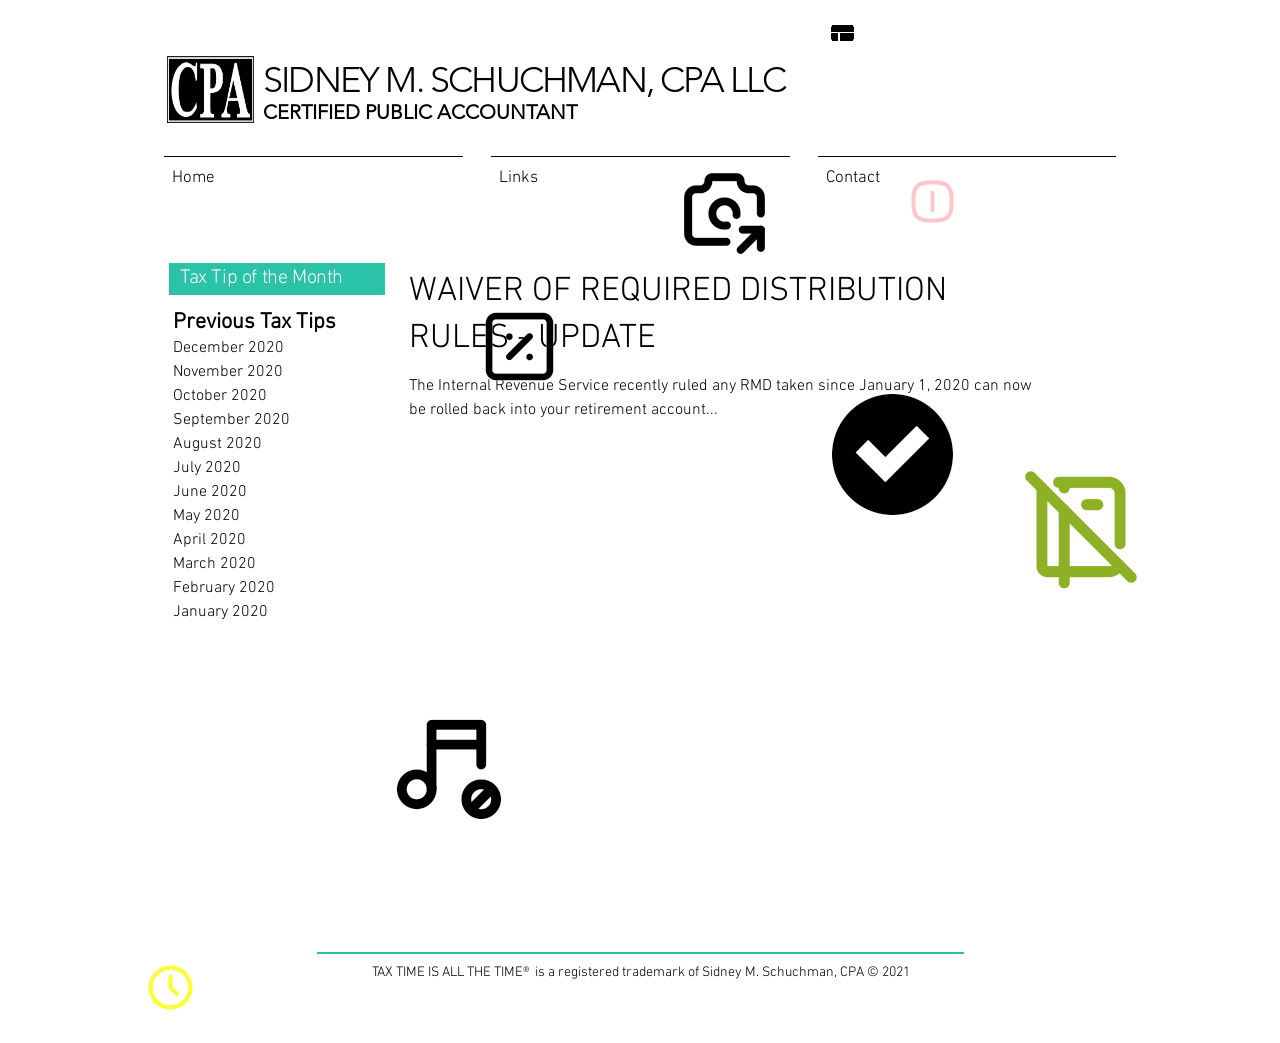 The width and height of the screenshot is (1280, 1043). What do you see at coordinates (1081, 527) in the screenshot?
I see `notebook feature is disabled or unavailable` at bounding box center [1081, 527].